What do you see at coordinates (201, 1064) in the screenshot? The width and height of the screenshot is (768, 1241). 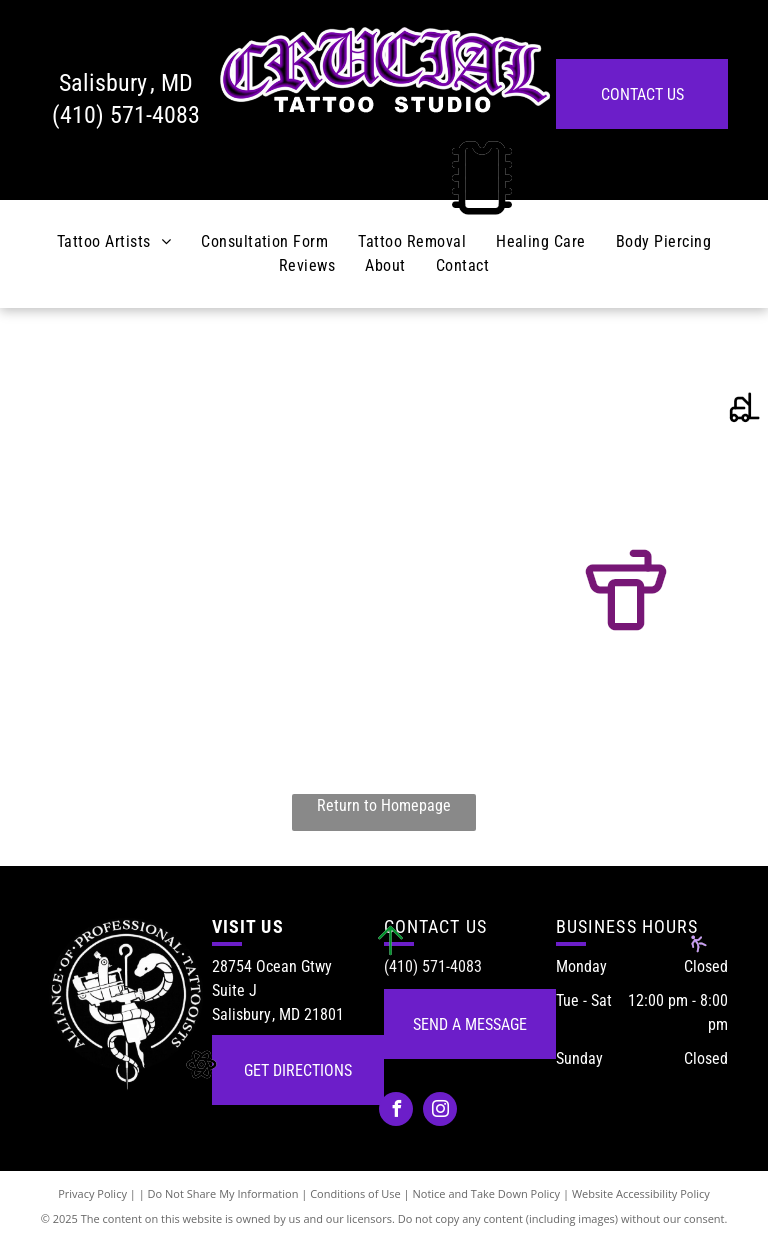 I see `react native framework logo` at bounding box center [201, 1064].